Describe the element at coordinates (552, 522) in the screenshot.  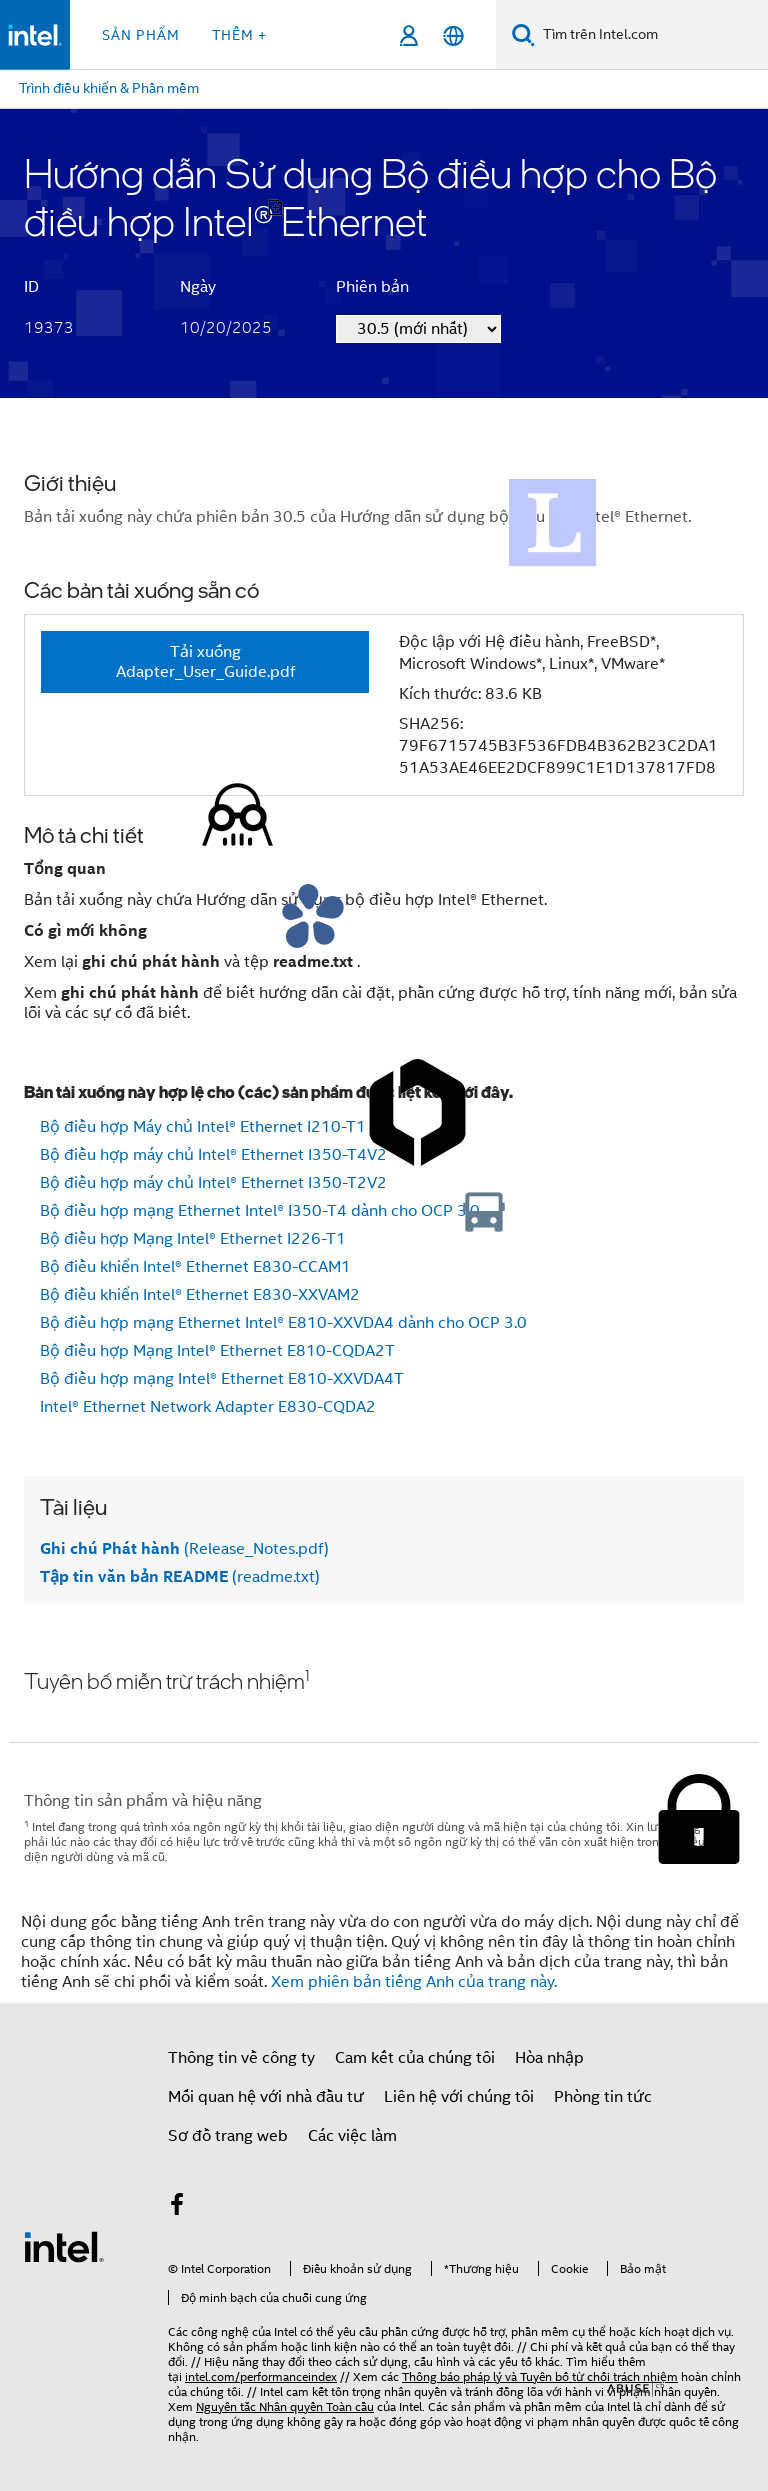
I see `visit the Lobsters link aggregation site` at that location.